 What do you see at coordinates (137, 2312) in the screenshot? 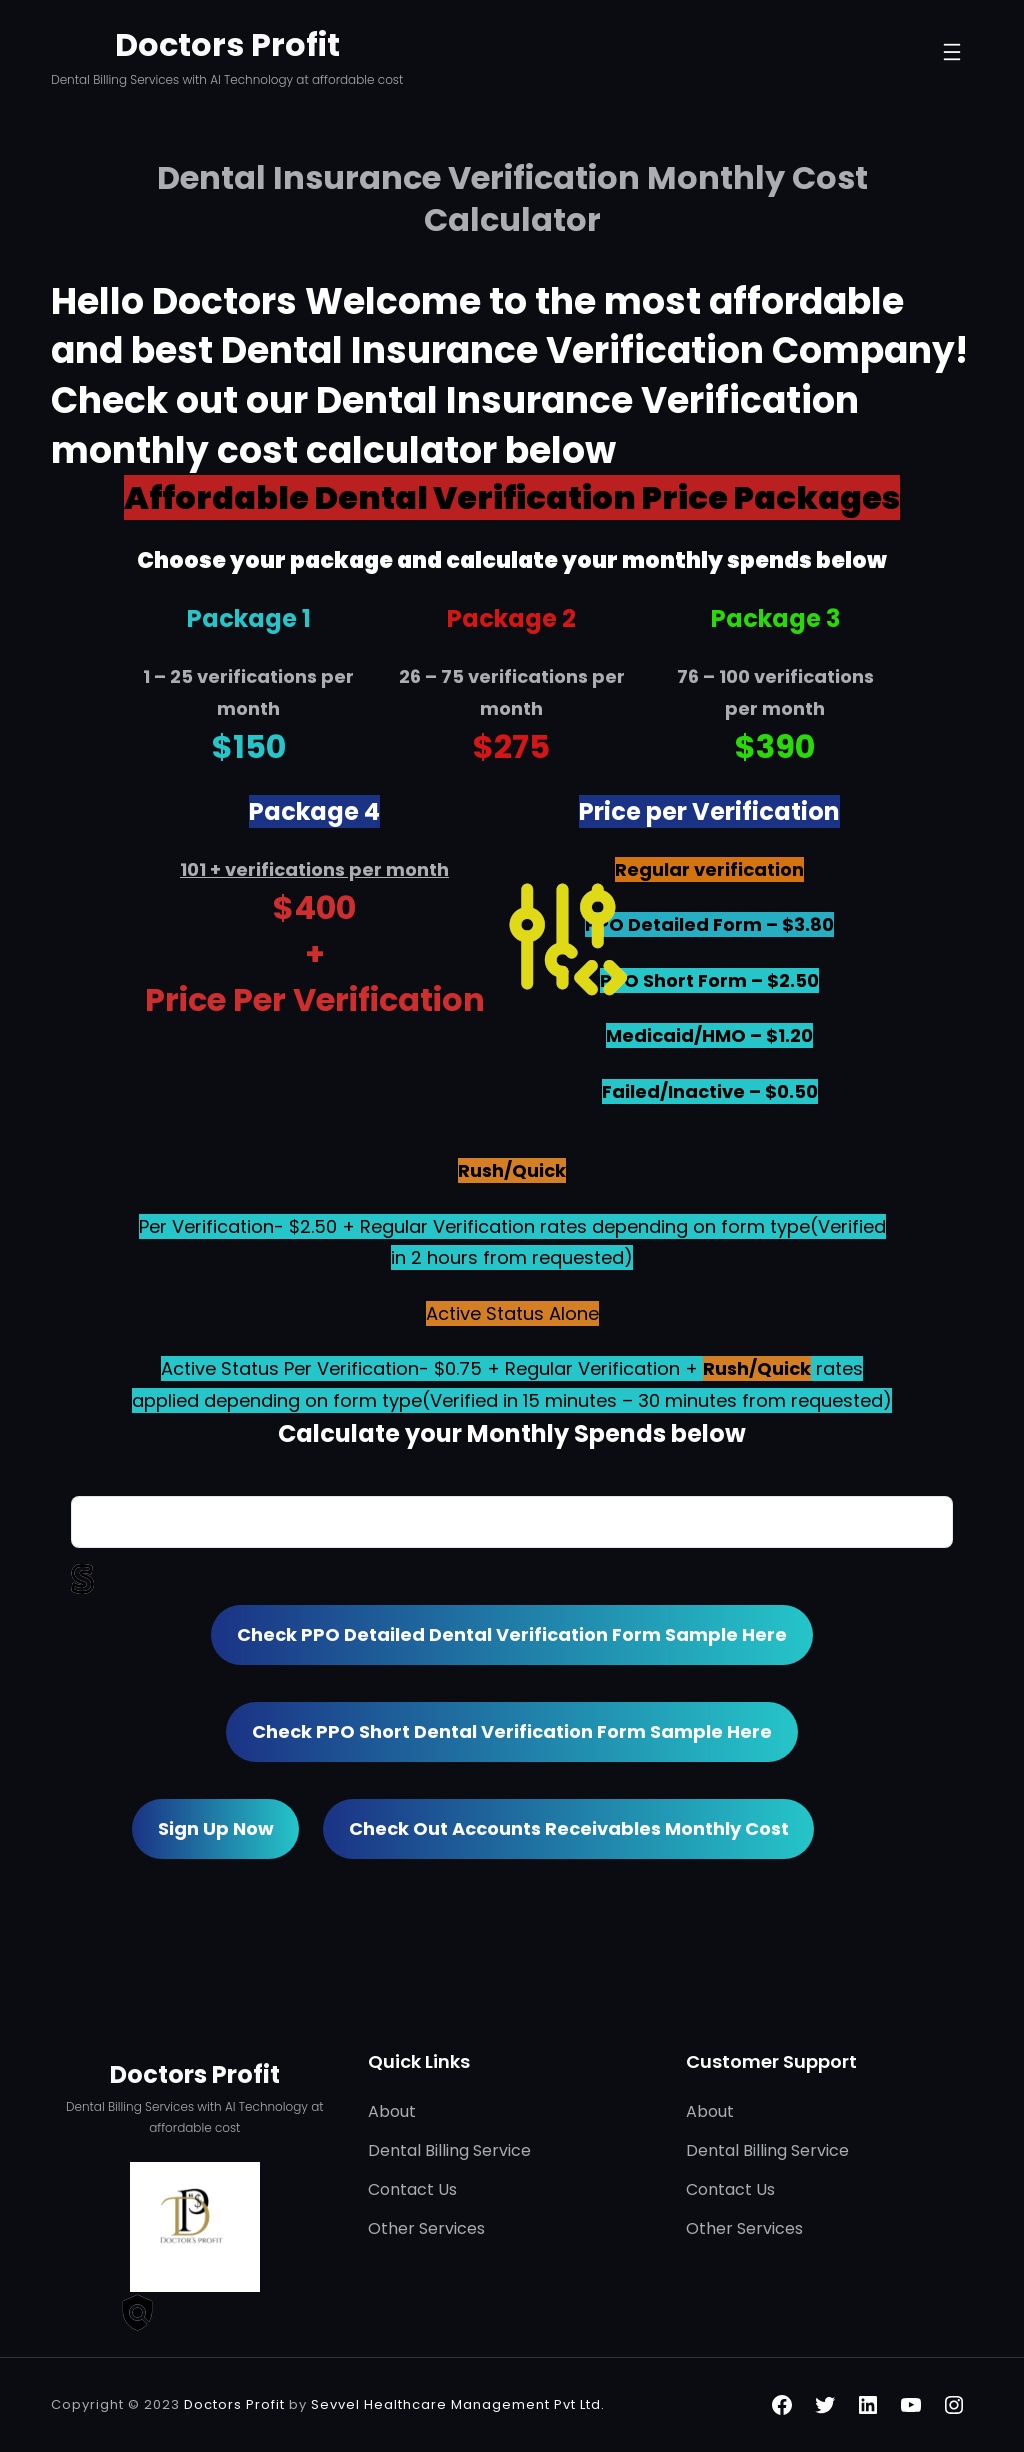
I see `view privacy policy or terms` at bounding box center [137, 2312].